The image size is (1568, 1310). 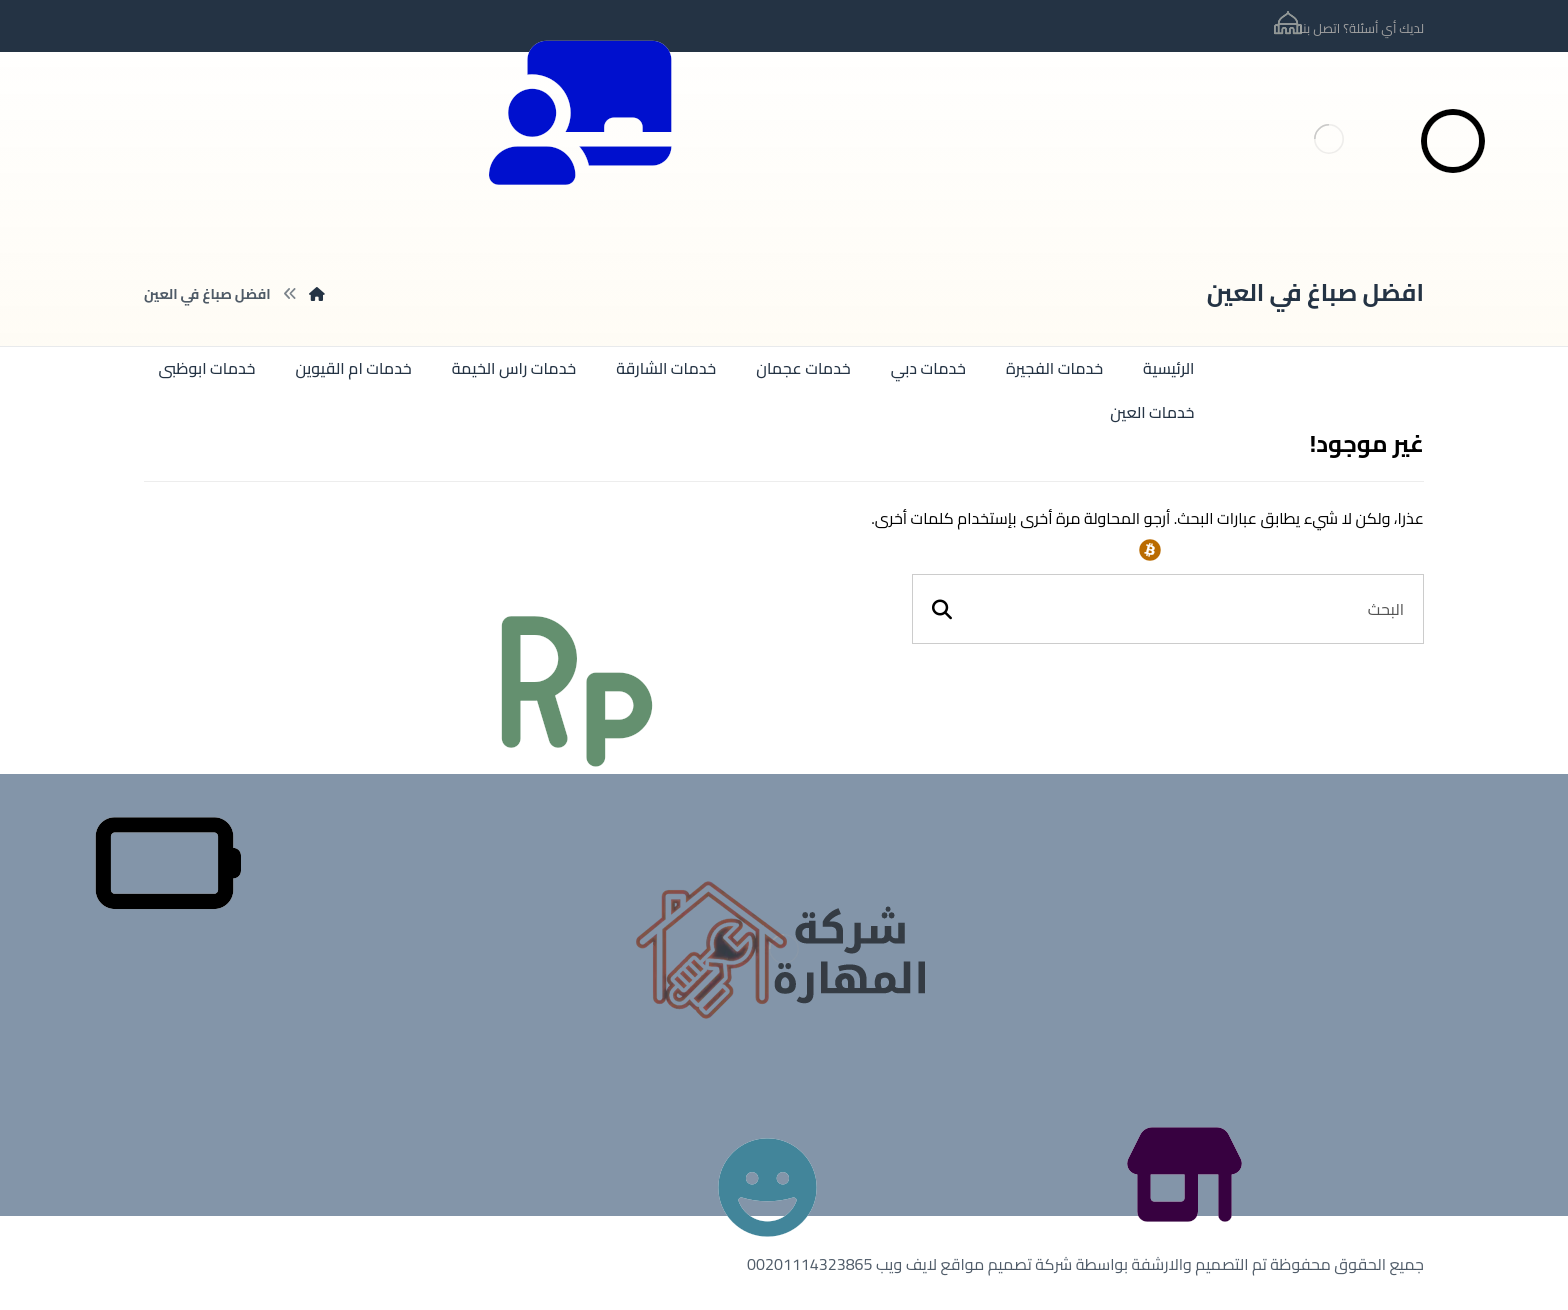 I want to click on indicates indonesian rupiah currency, so click(x=577, y=682).